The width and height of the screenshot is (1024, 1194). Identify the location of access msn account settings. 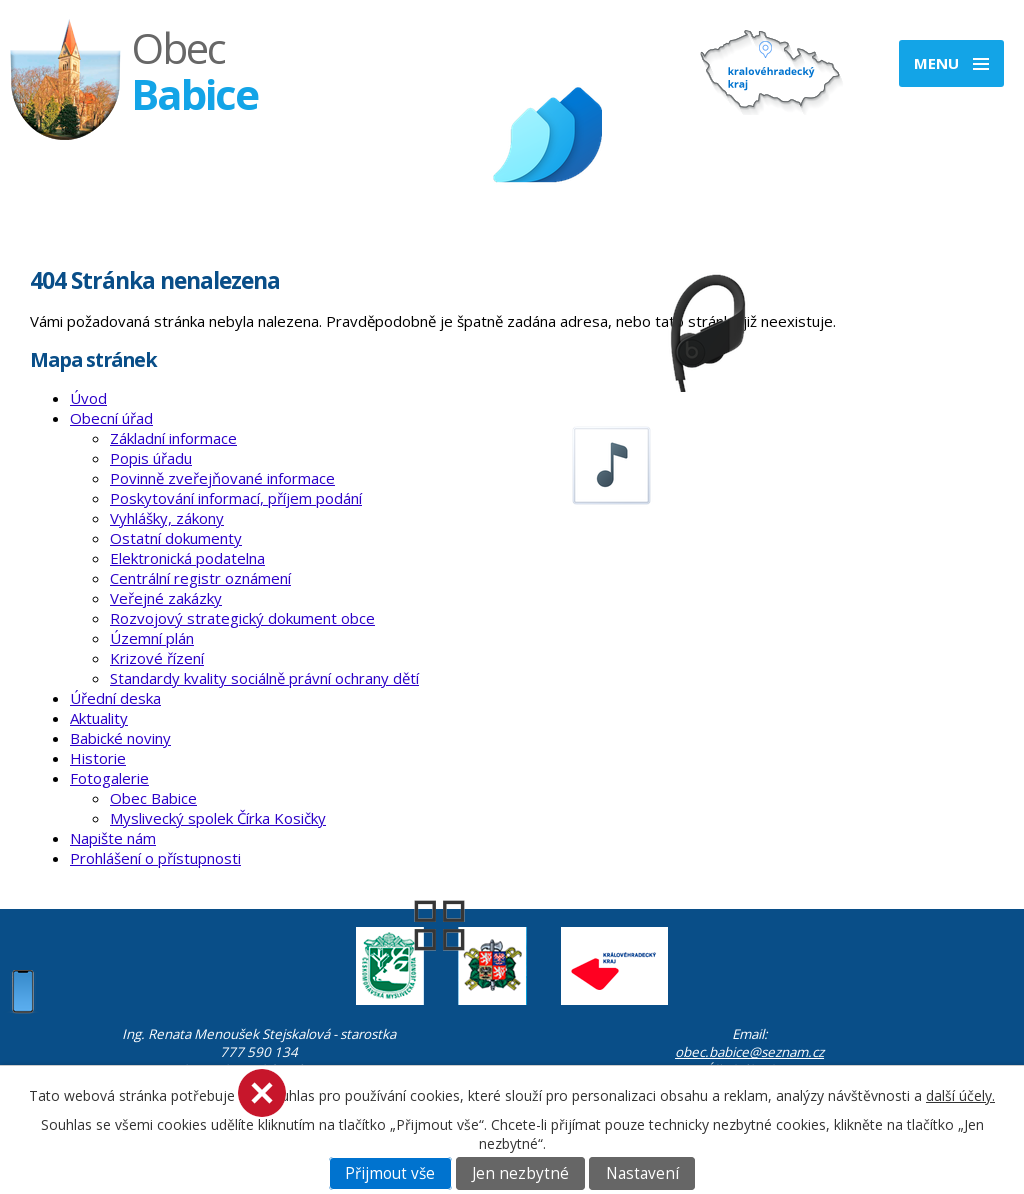
(439, 925).